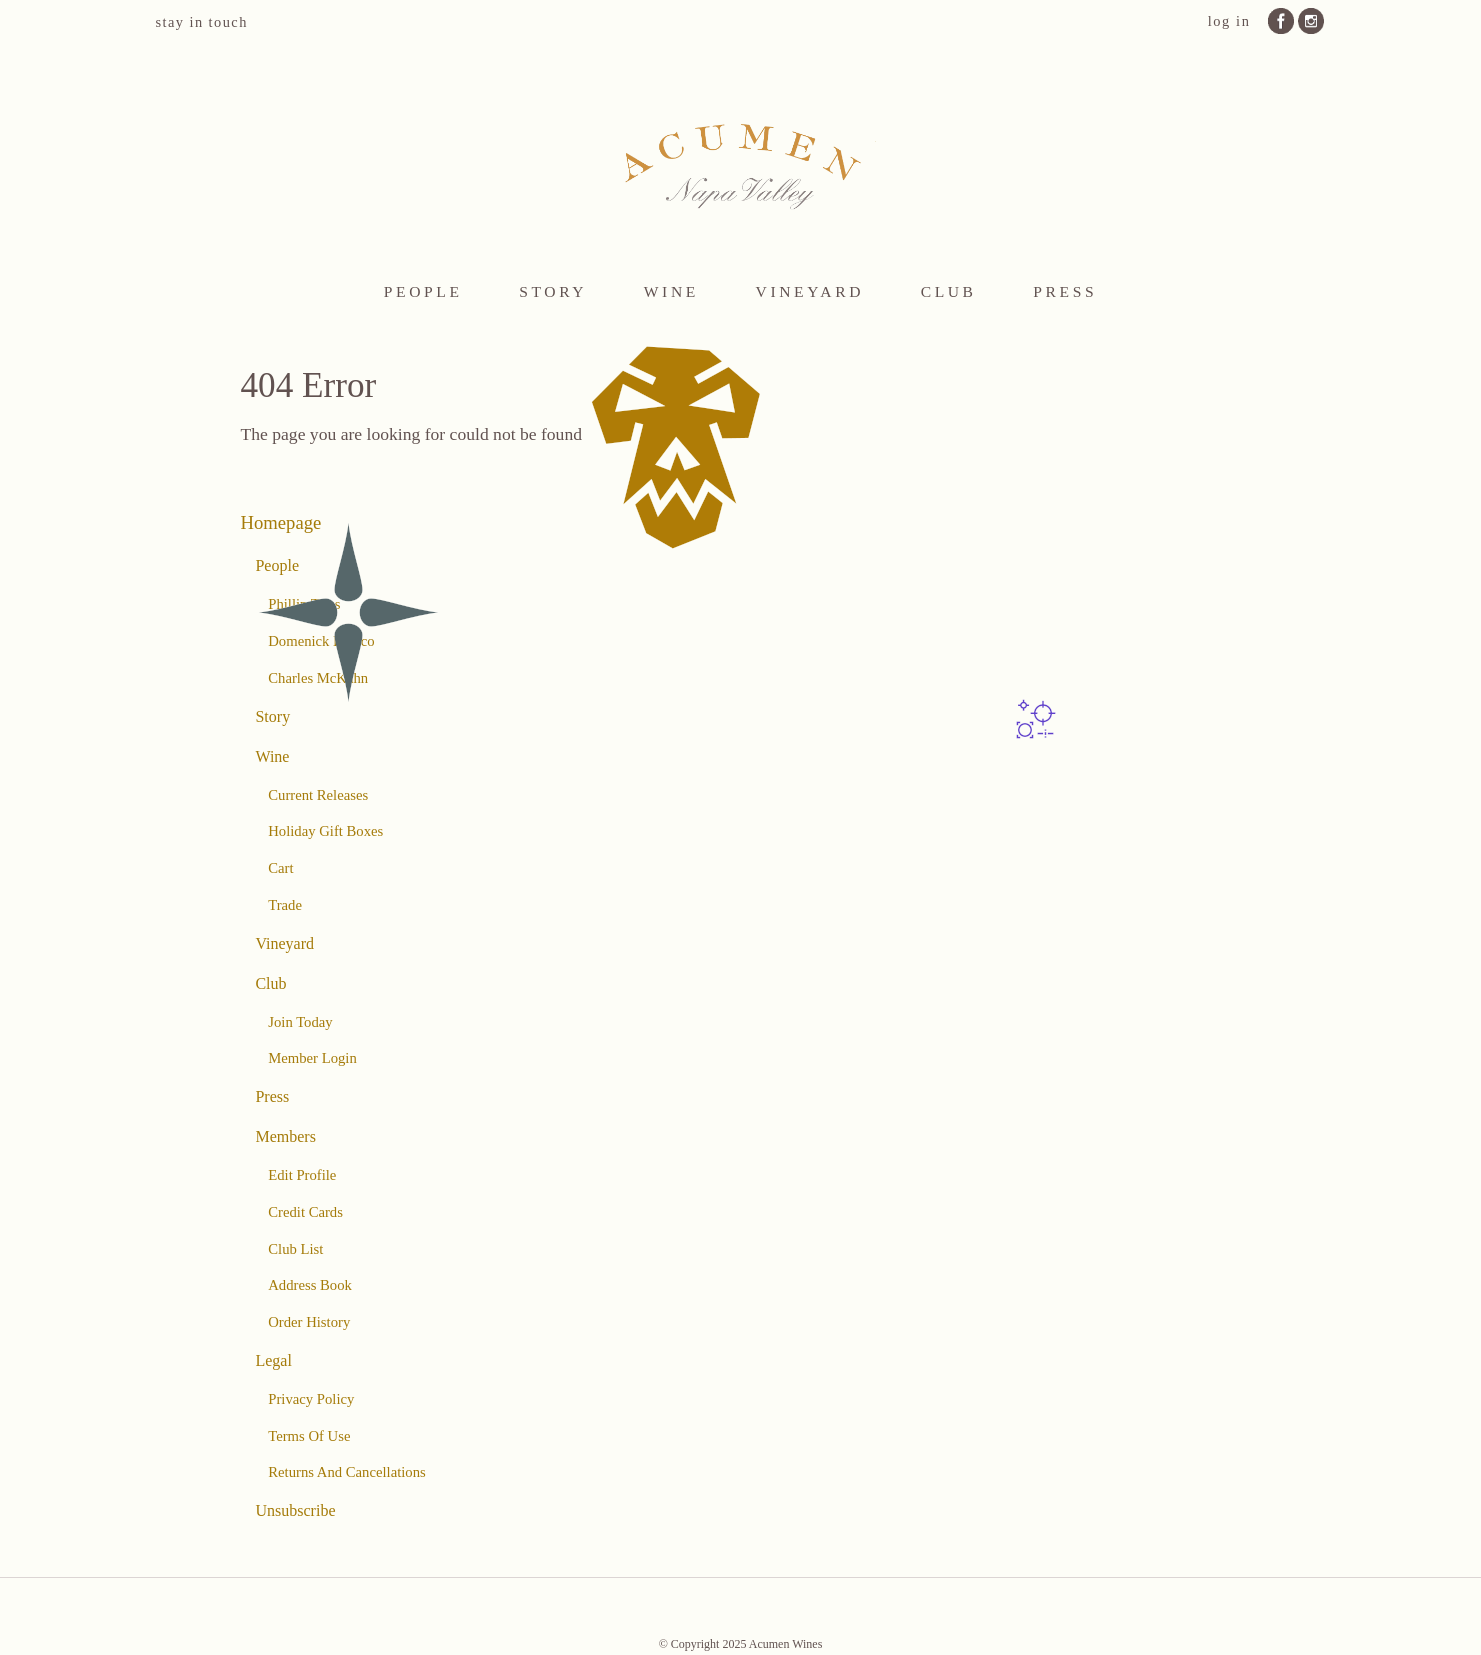 The height and width of the screenshot is (1655, 1481). Describe the element at coordinates (348, 612) in the screenshot. I see `initialize spike trap or hazard` at that location.